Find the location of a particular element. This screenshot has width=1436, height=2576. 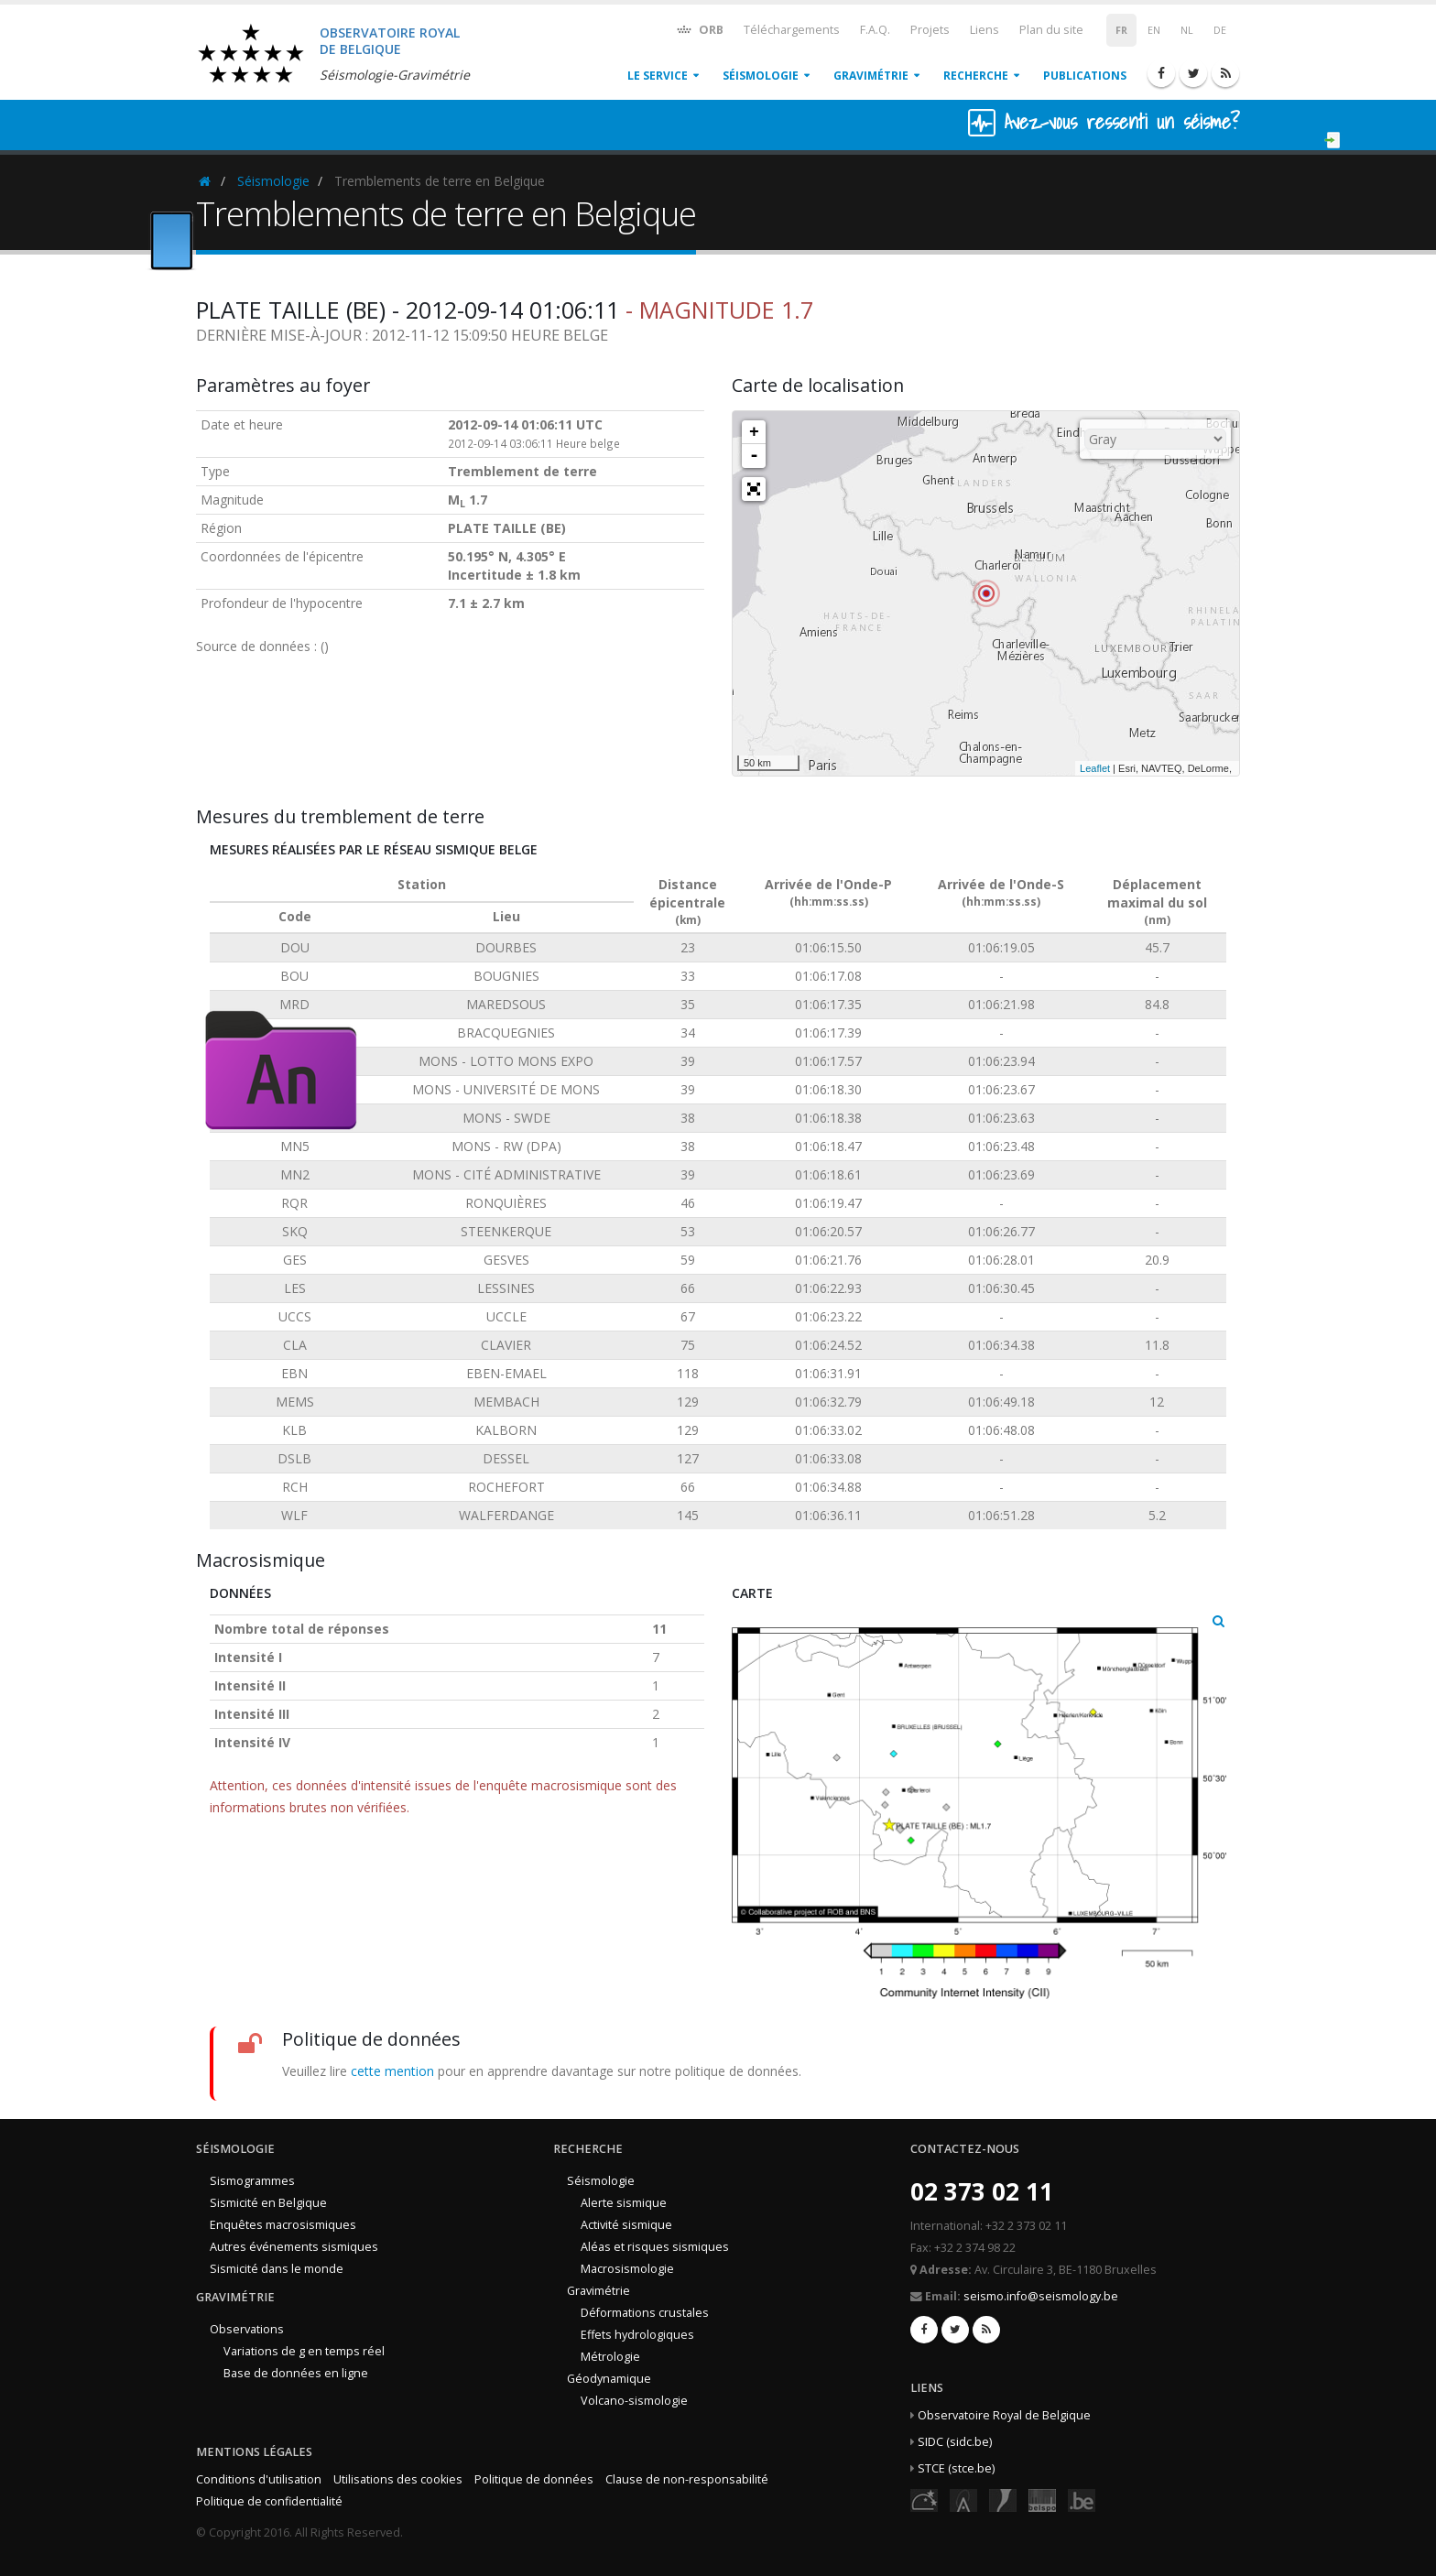

import a document or file is located at coordinates (1333, 140).